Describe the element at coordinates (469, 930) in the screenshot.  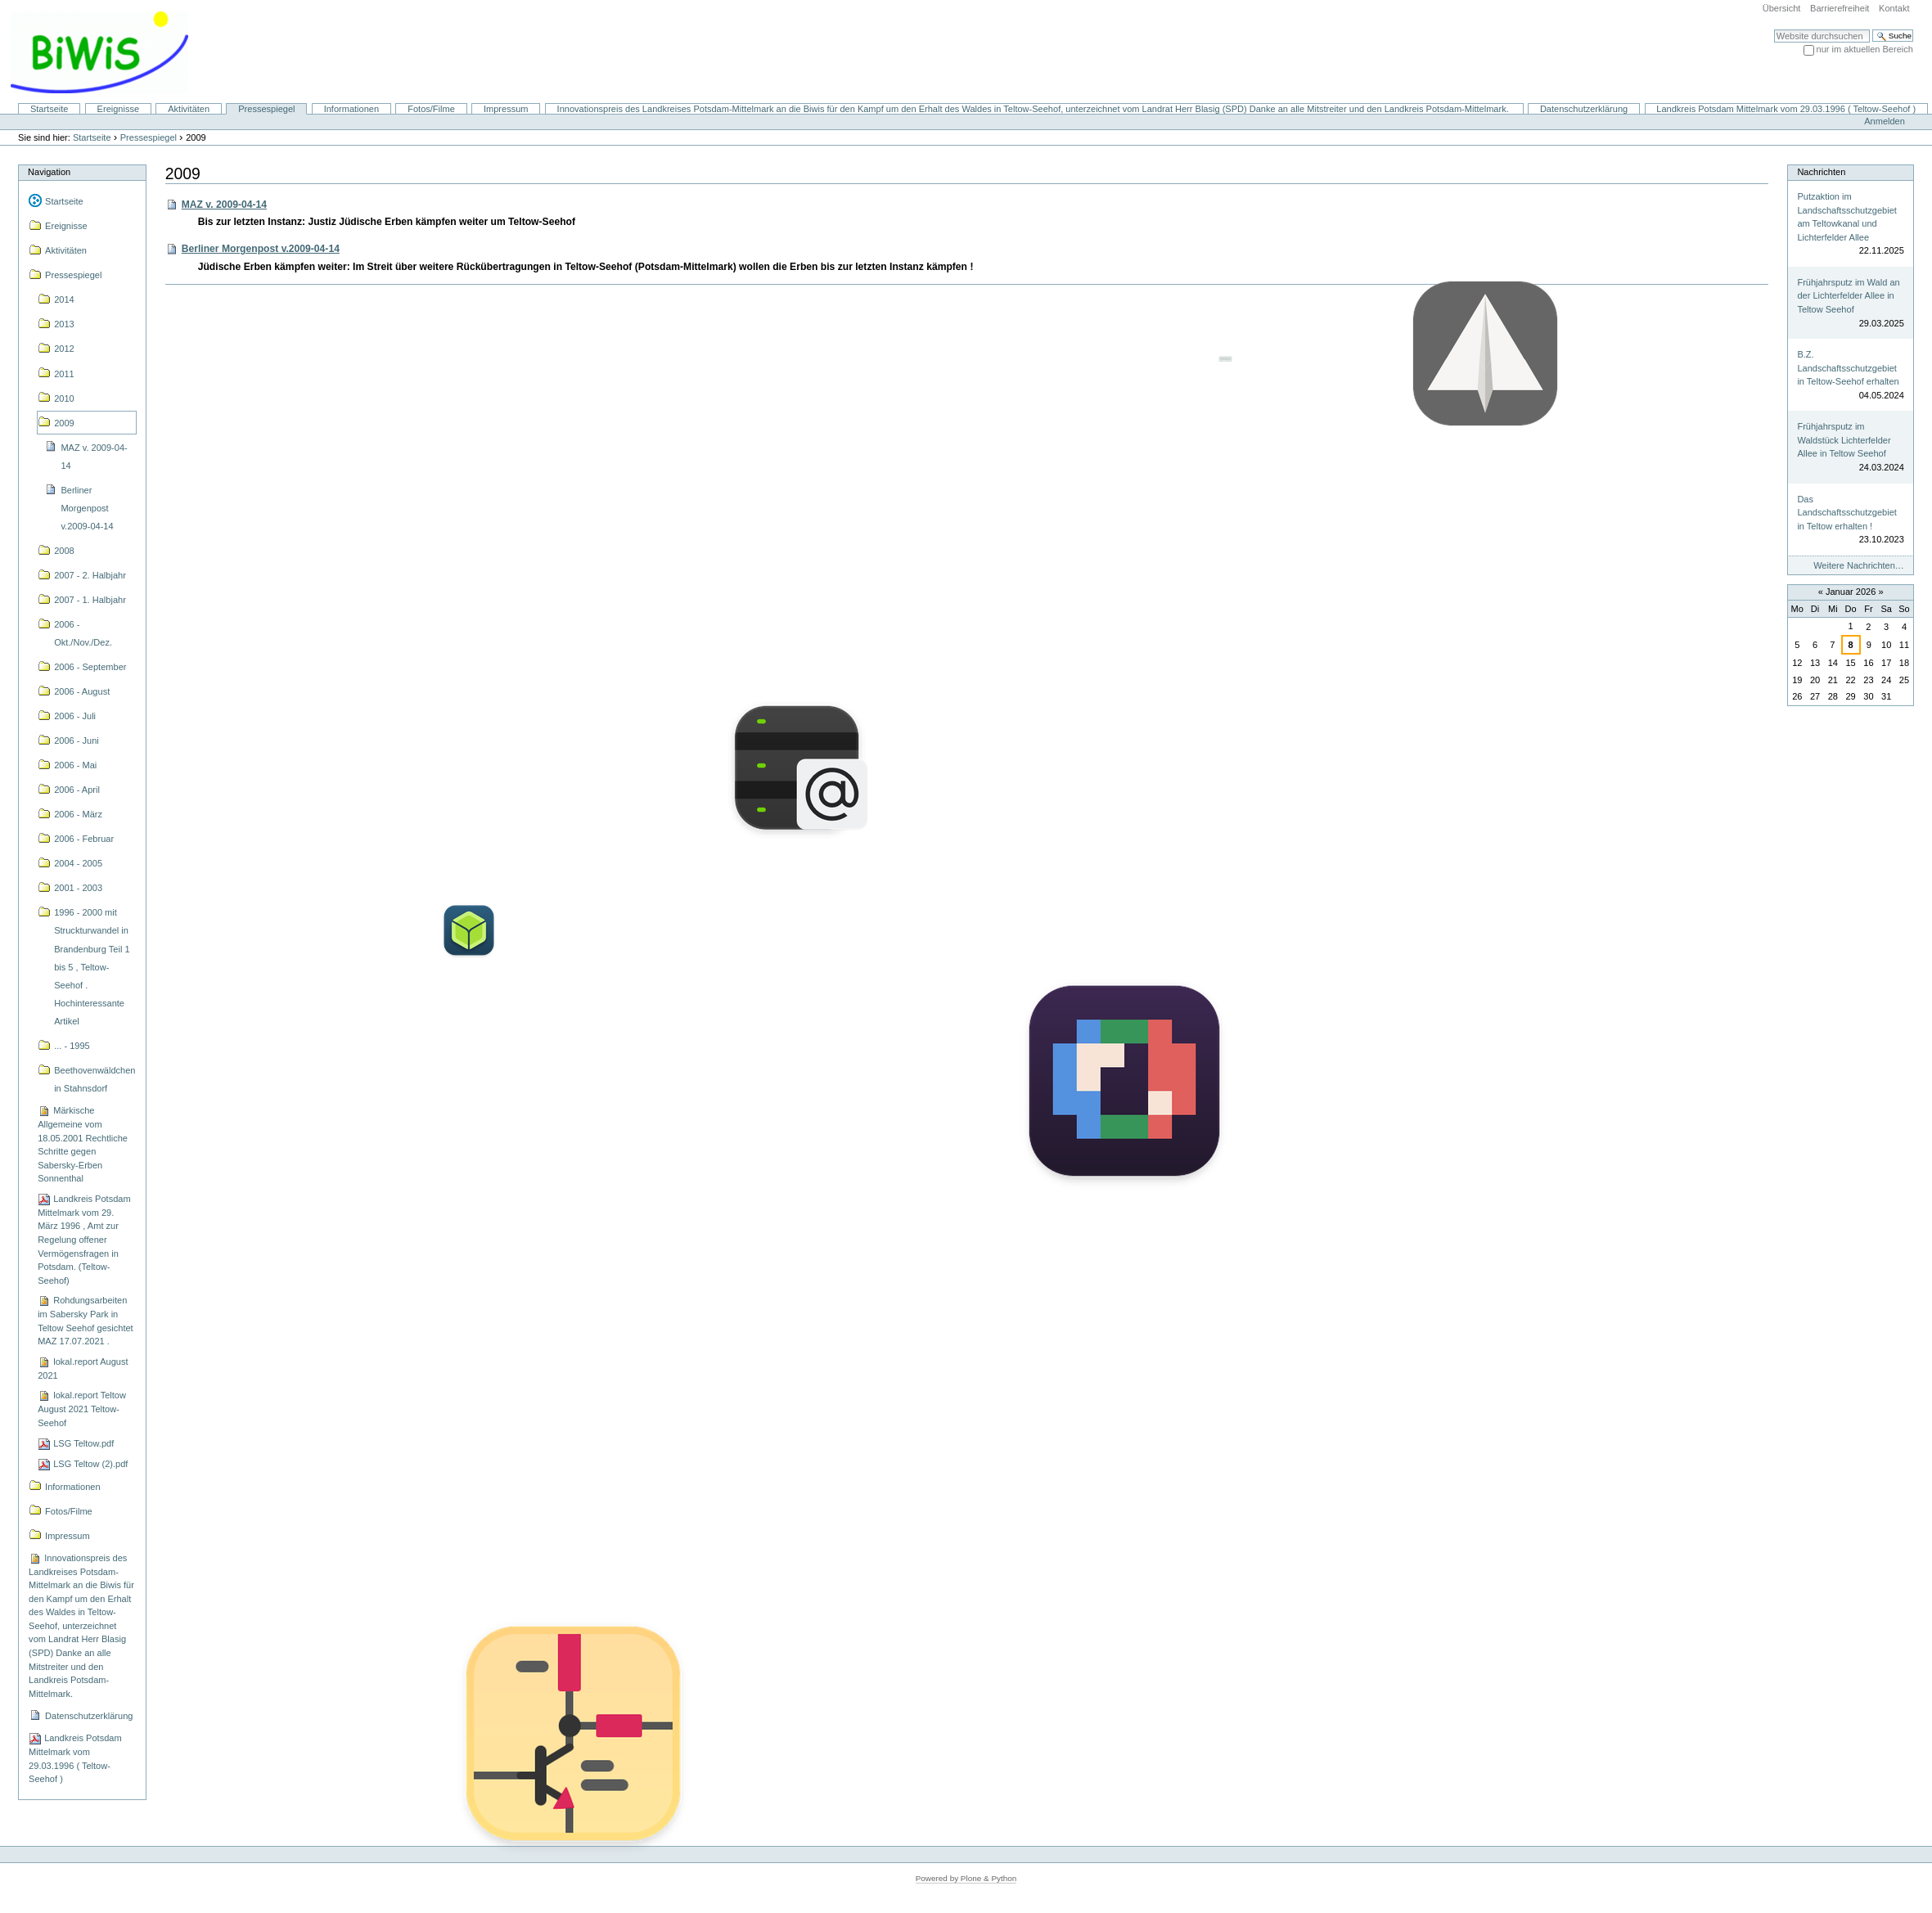
I see `open balenaEtcher to flash OS images` at that location.